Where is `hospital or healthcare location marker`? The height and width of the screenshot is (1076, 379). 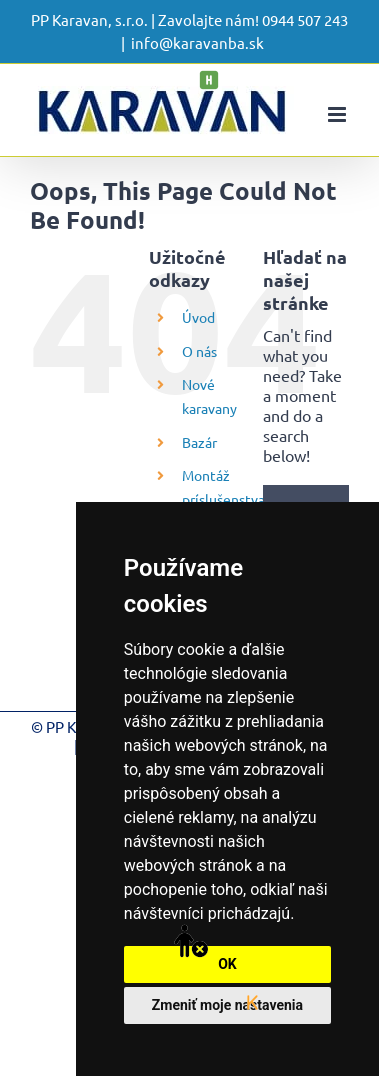 hospital or healthcare location marker is located at coordinates (209, 80).